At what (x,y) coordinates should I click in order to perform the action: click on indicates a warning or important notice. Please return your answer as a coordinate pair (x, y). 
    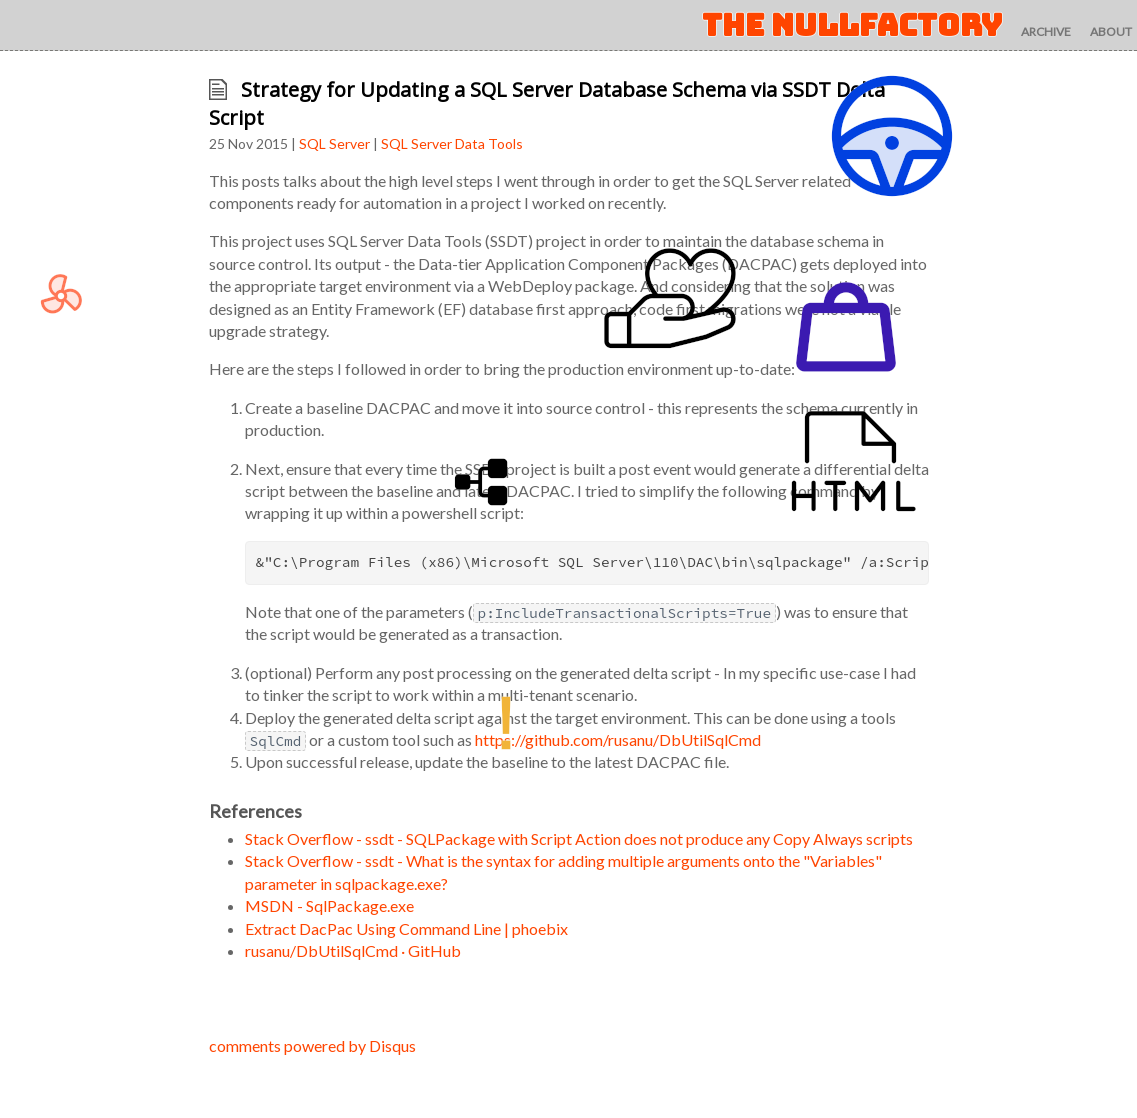
    Looking at the image, I should click on (506, 723).